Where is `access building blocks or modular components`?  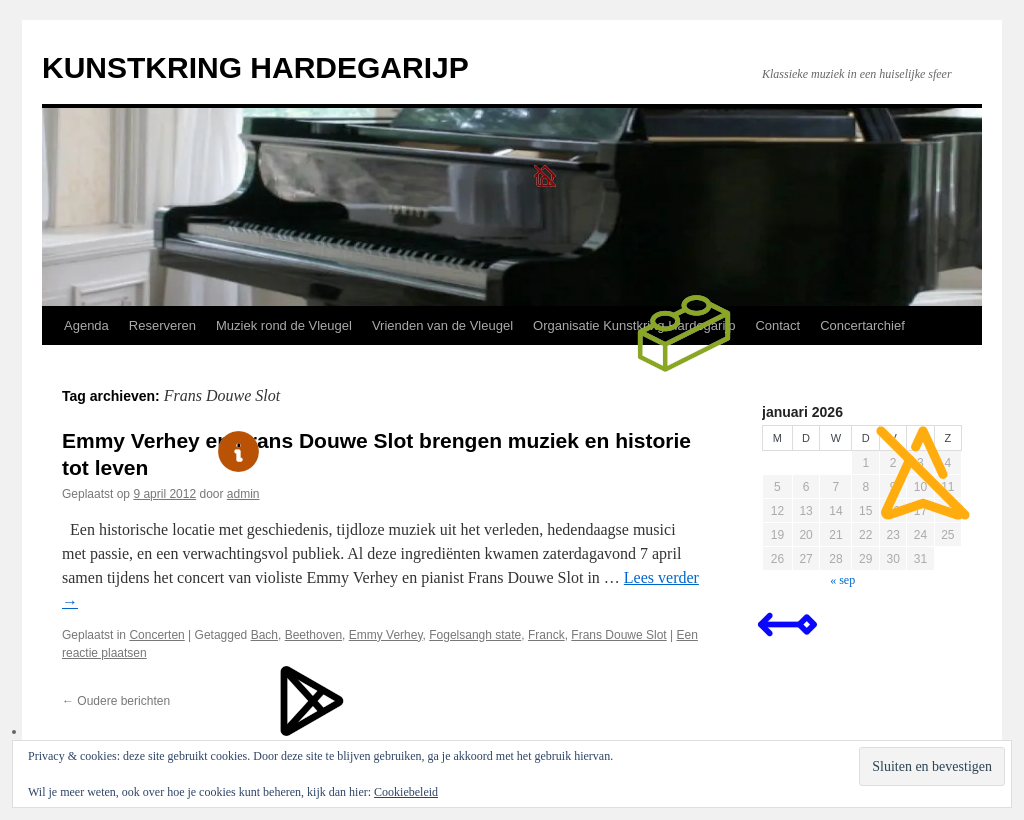
access building blocks or modular components is located at coordinates (684, 332).